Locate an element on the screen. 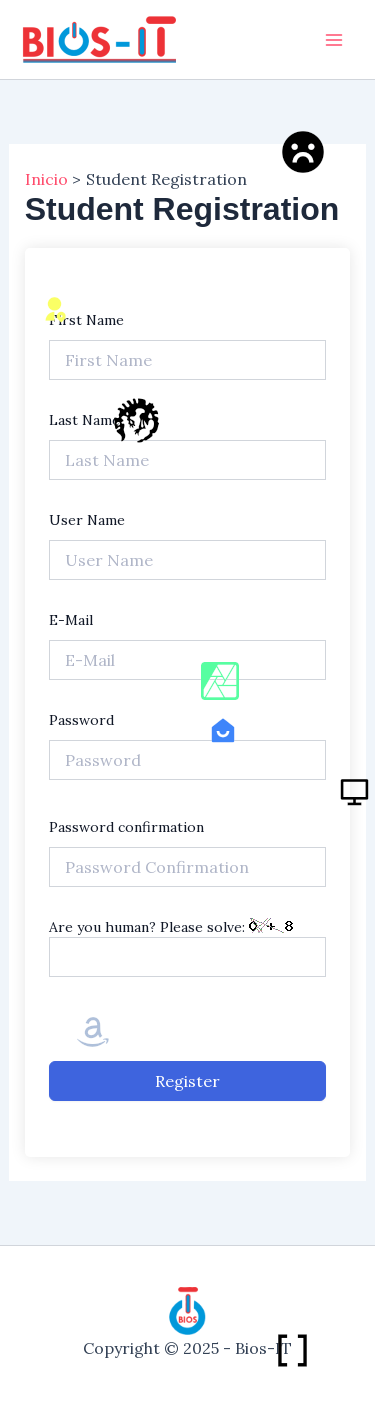  view user's current location is located at coordinates (54, 309).